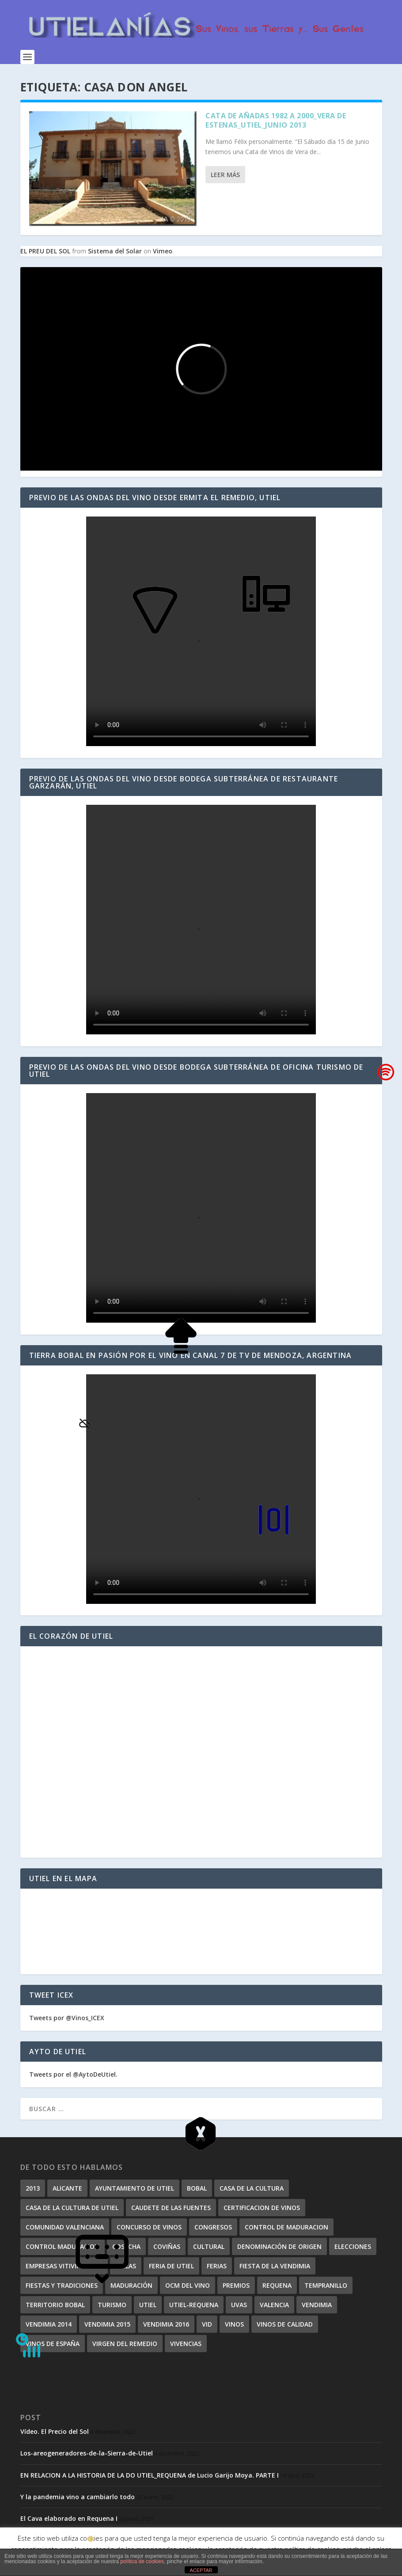  I want to click on tap to scan a QR code or barcode, so click(91, 2539).